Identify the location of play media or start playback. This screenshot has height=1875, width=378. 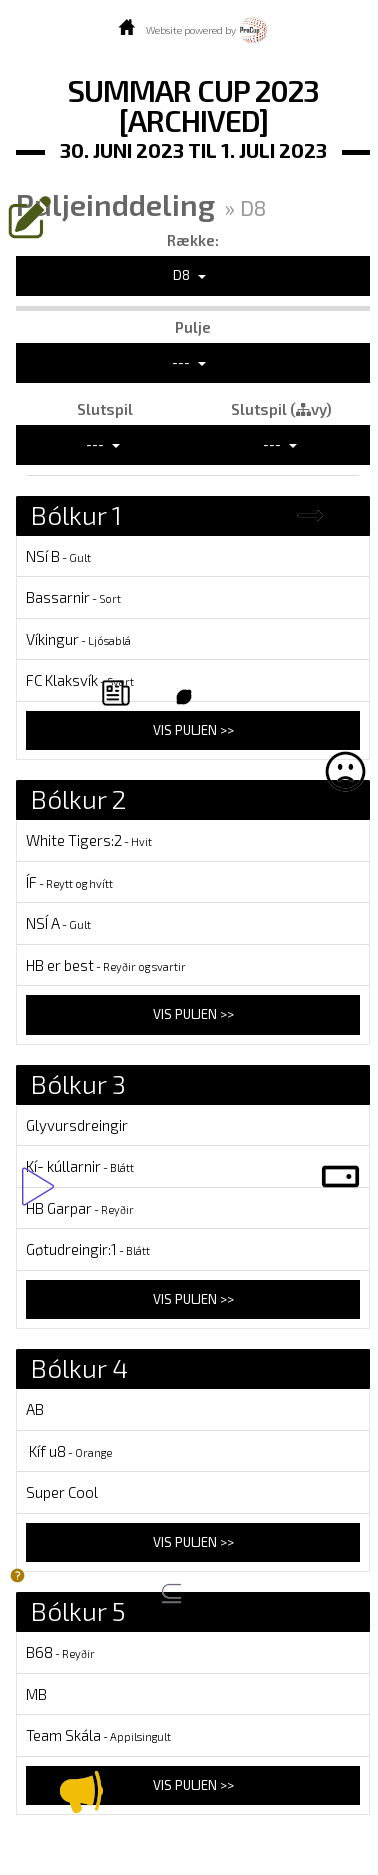
(33, 1186).